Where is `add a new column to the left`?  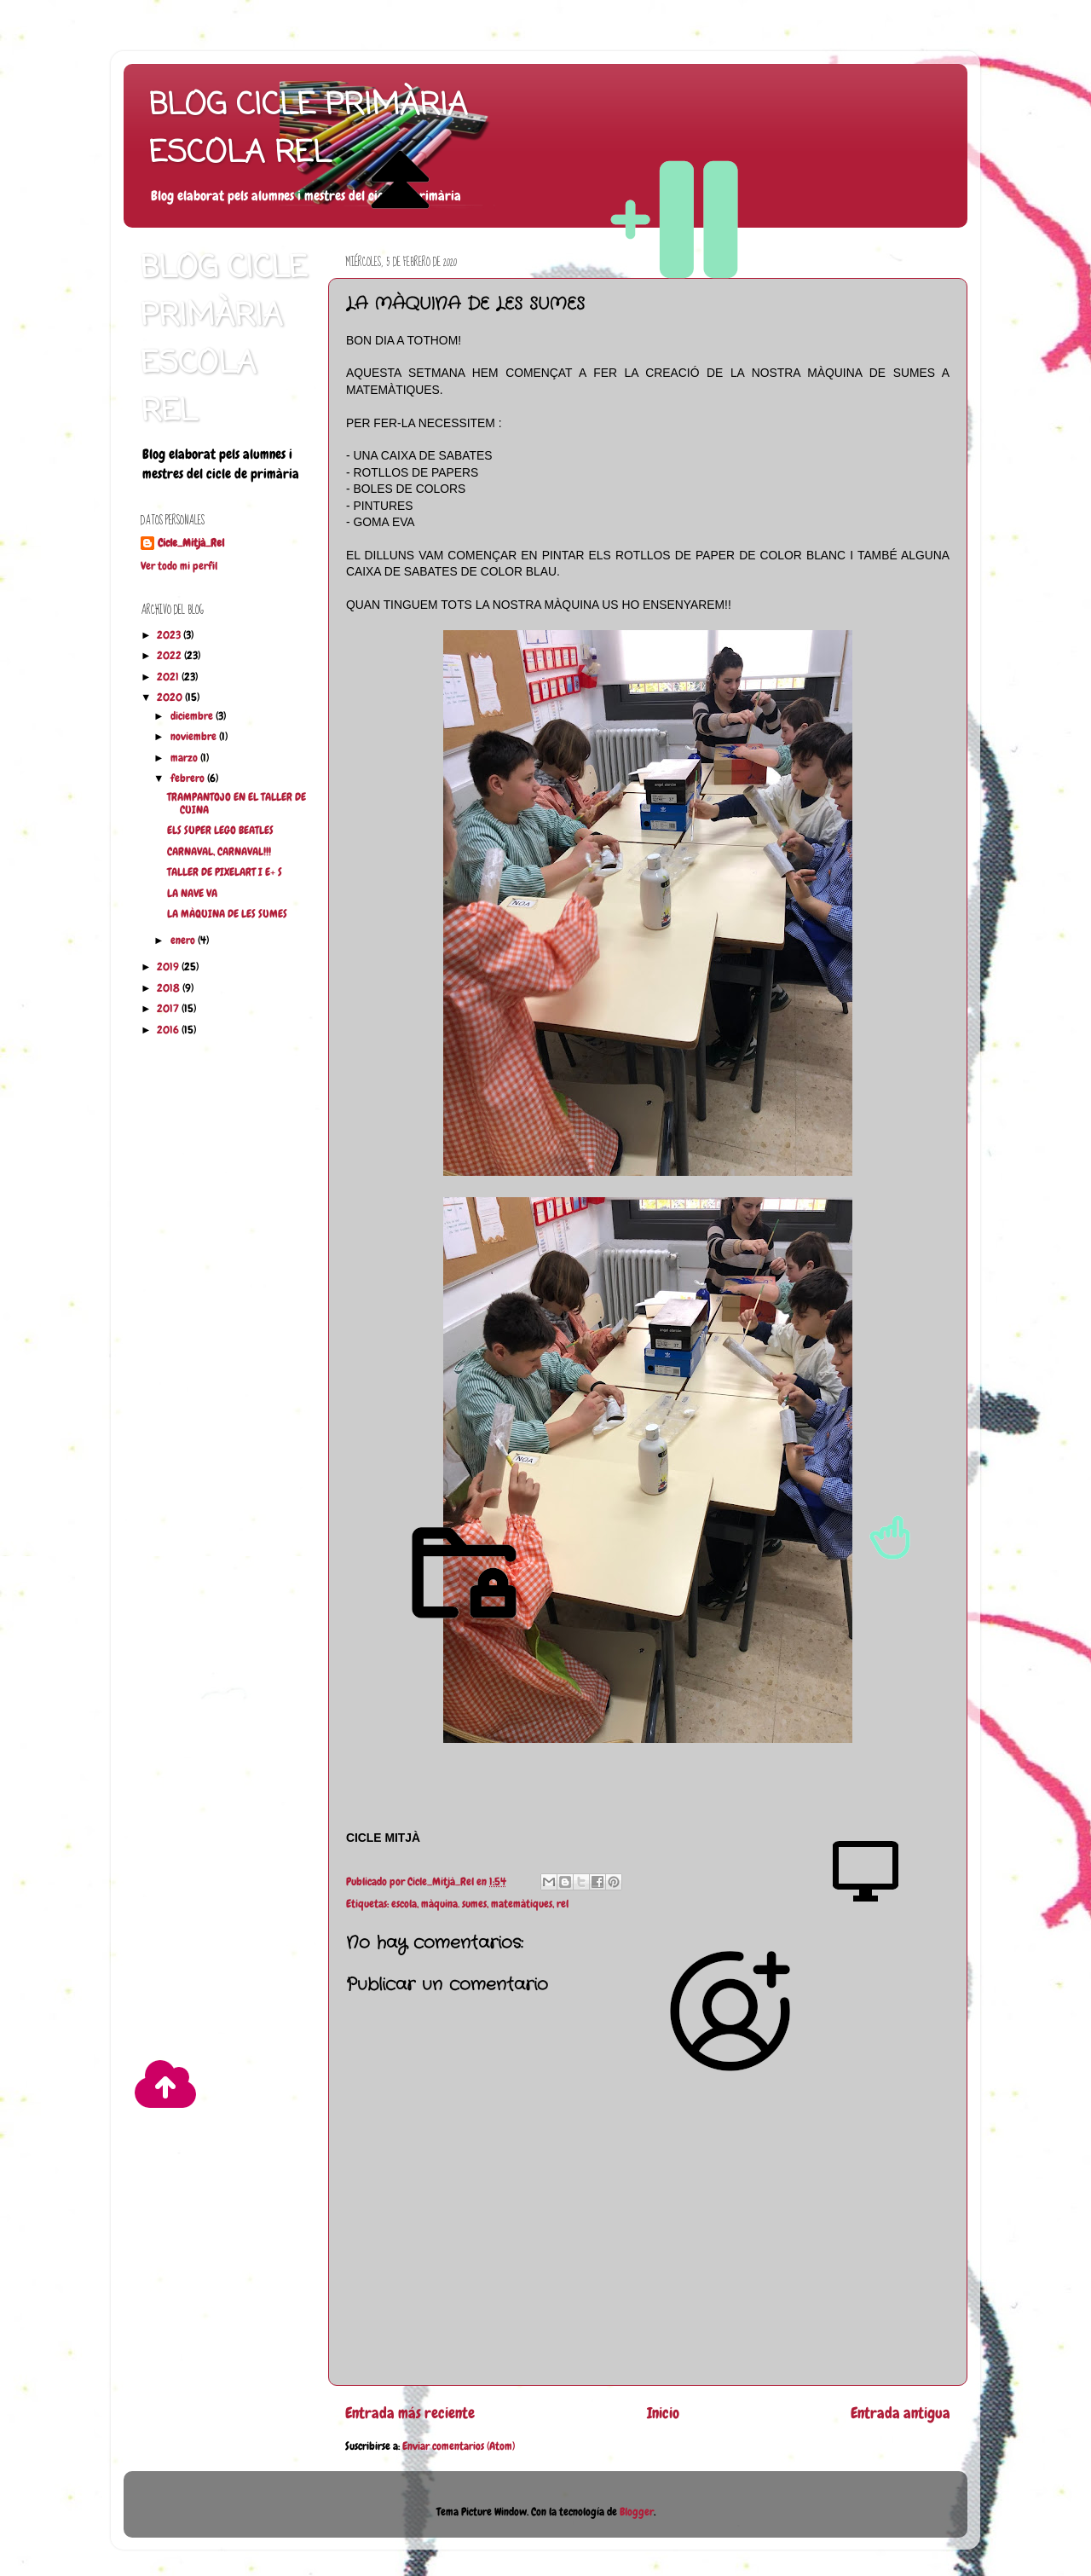 add a new column to the left is located at coordinates (684, 219).